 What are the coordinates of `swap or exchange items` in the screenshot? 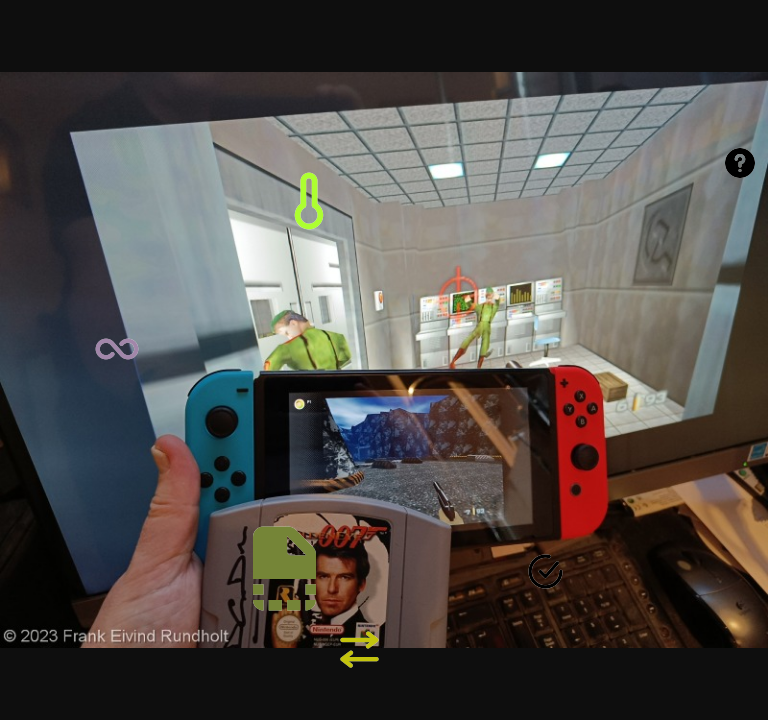 It's located at (359, 648).